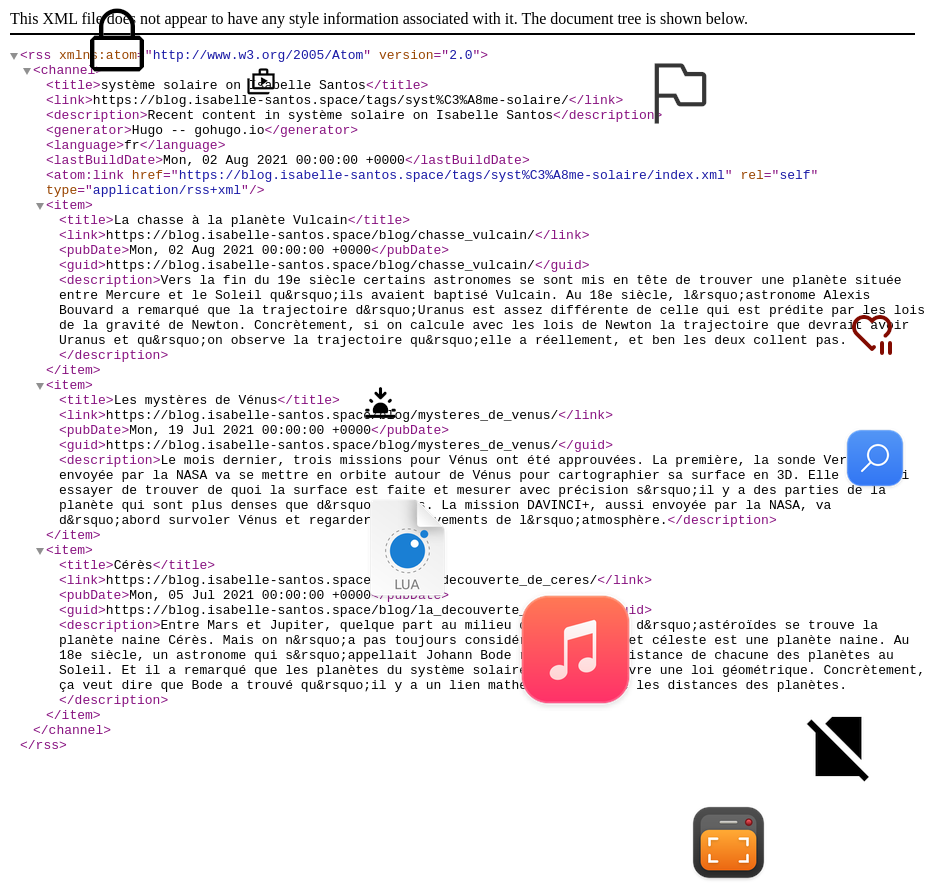 This screenshot has height=894, width=925. What do you see at coordinates (875, 459) in the screenshot?
I see `open search or spotlight functionality` at bounding box center [875, 459].